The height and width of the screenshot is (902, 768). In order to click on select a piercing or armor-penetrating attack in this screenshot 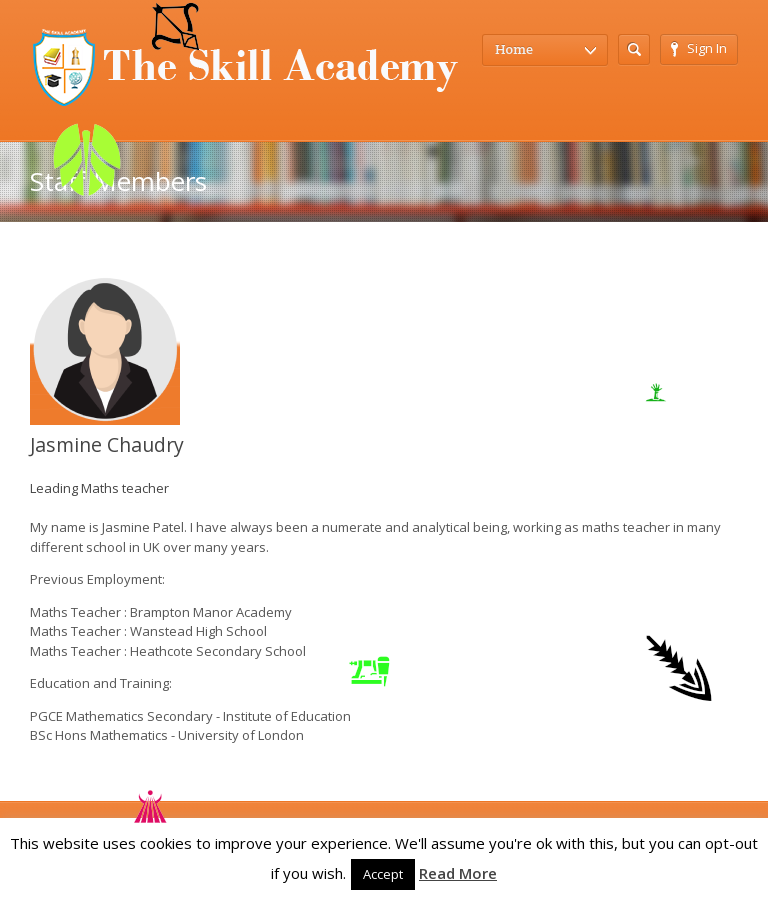, I will do `click(679, 668)`.